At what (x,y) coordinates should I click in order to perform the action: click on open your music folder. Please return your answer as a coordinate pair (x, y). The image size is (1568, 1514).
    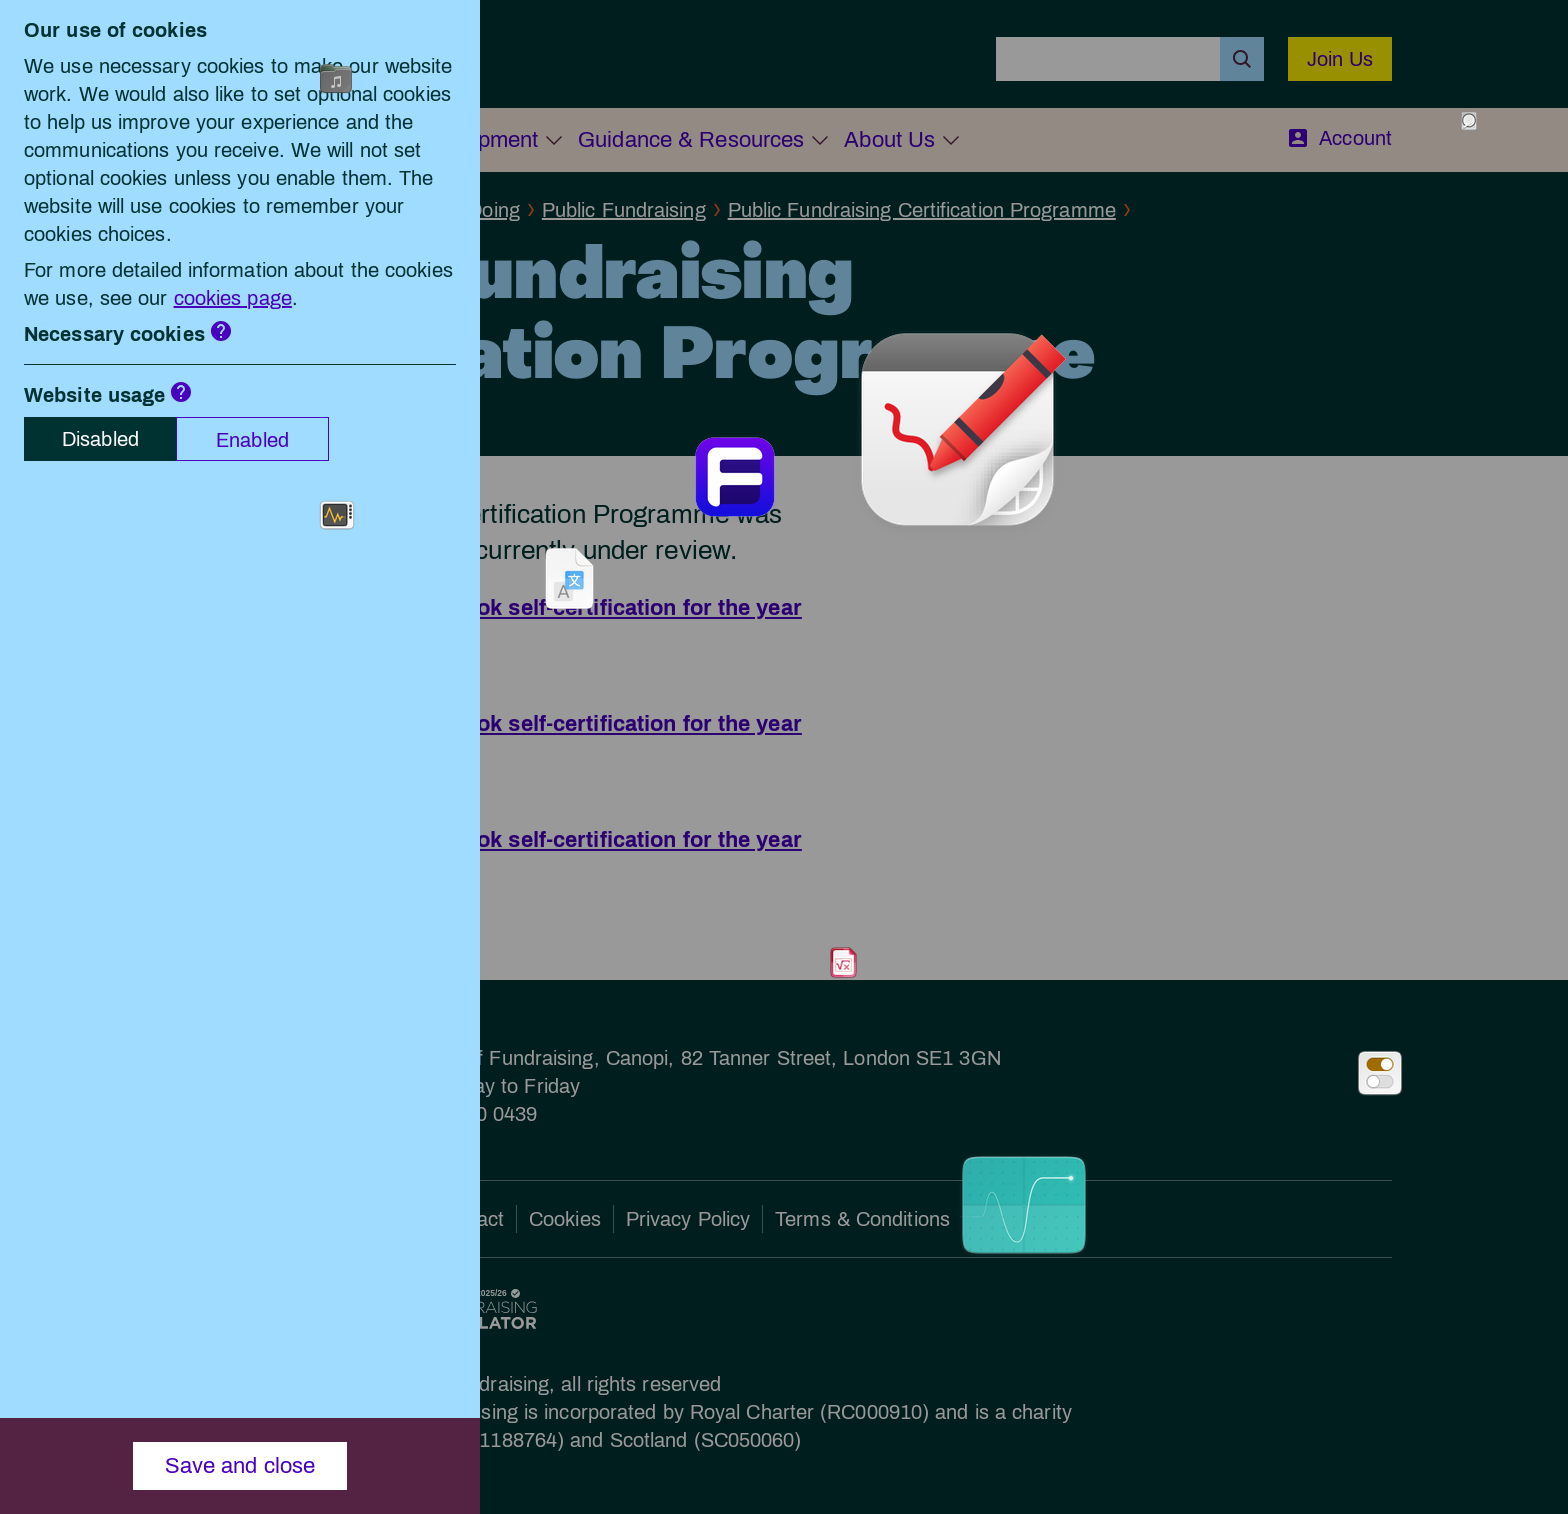
    Looking at the image, I should click on (336, 78).